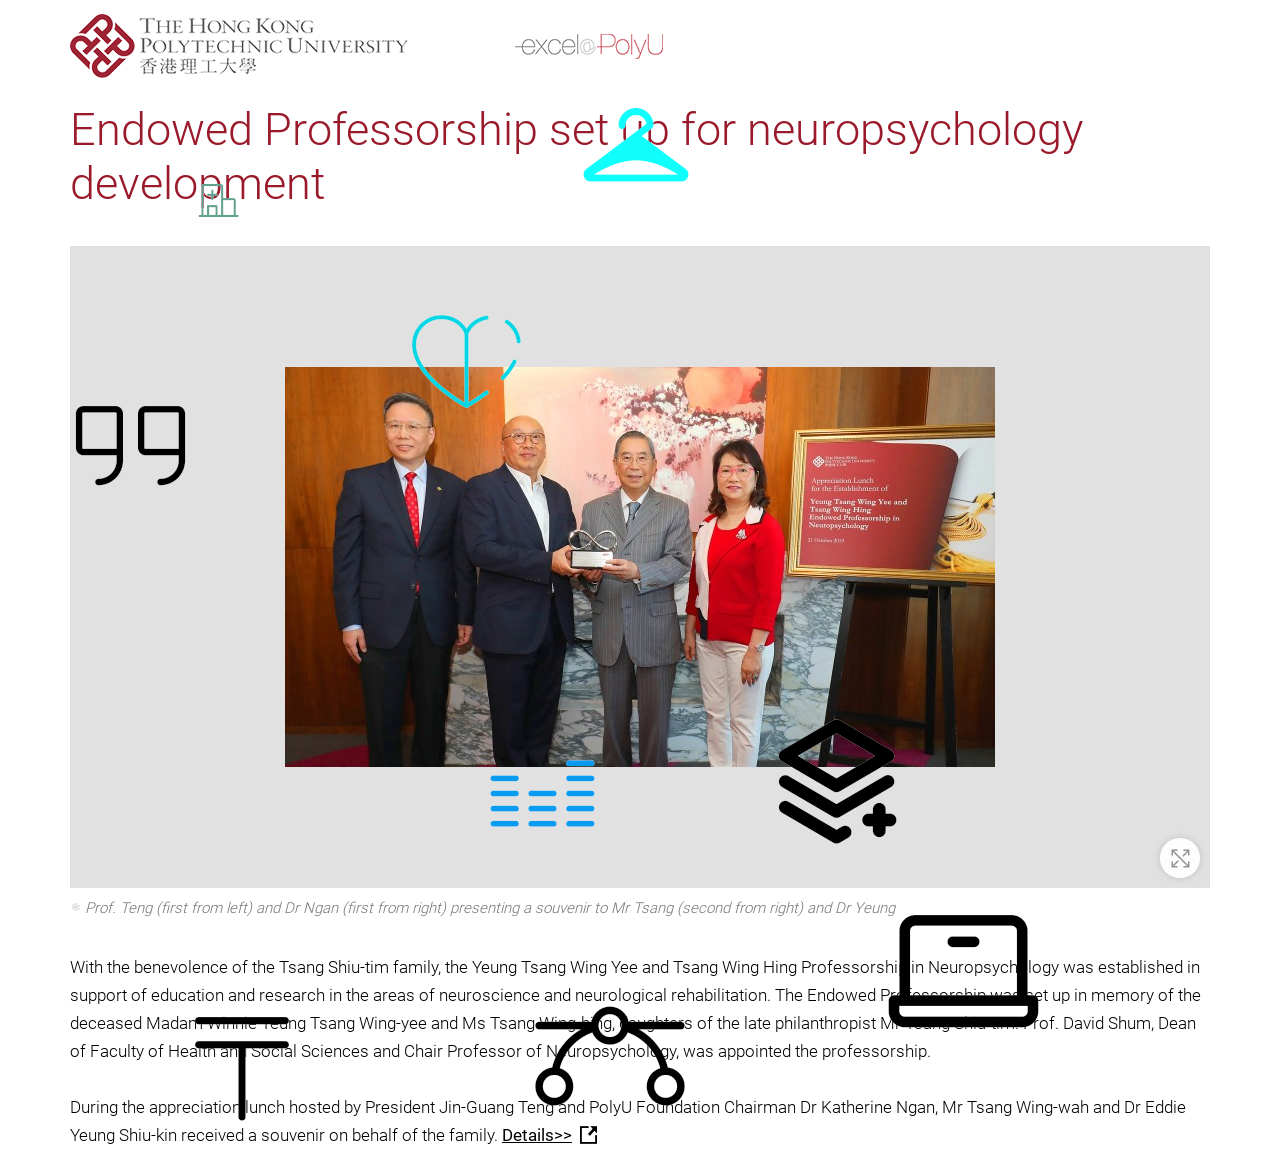 The image size is (1280, 1149). What do you see at coordinates (963, 968) in the screenshot?
I see `switch to desktop view` at bounding box center [963, 968].